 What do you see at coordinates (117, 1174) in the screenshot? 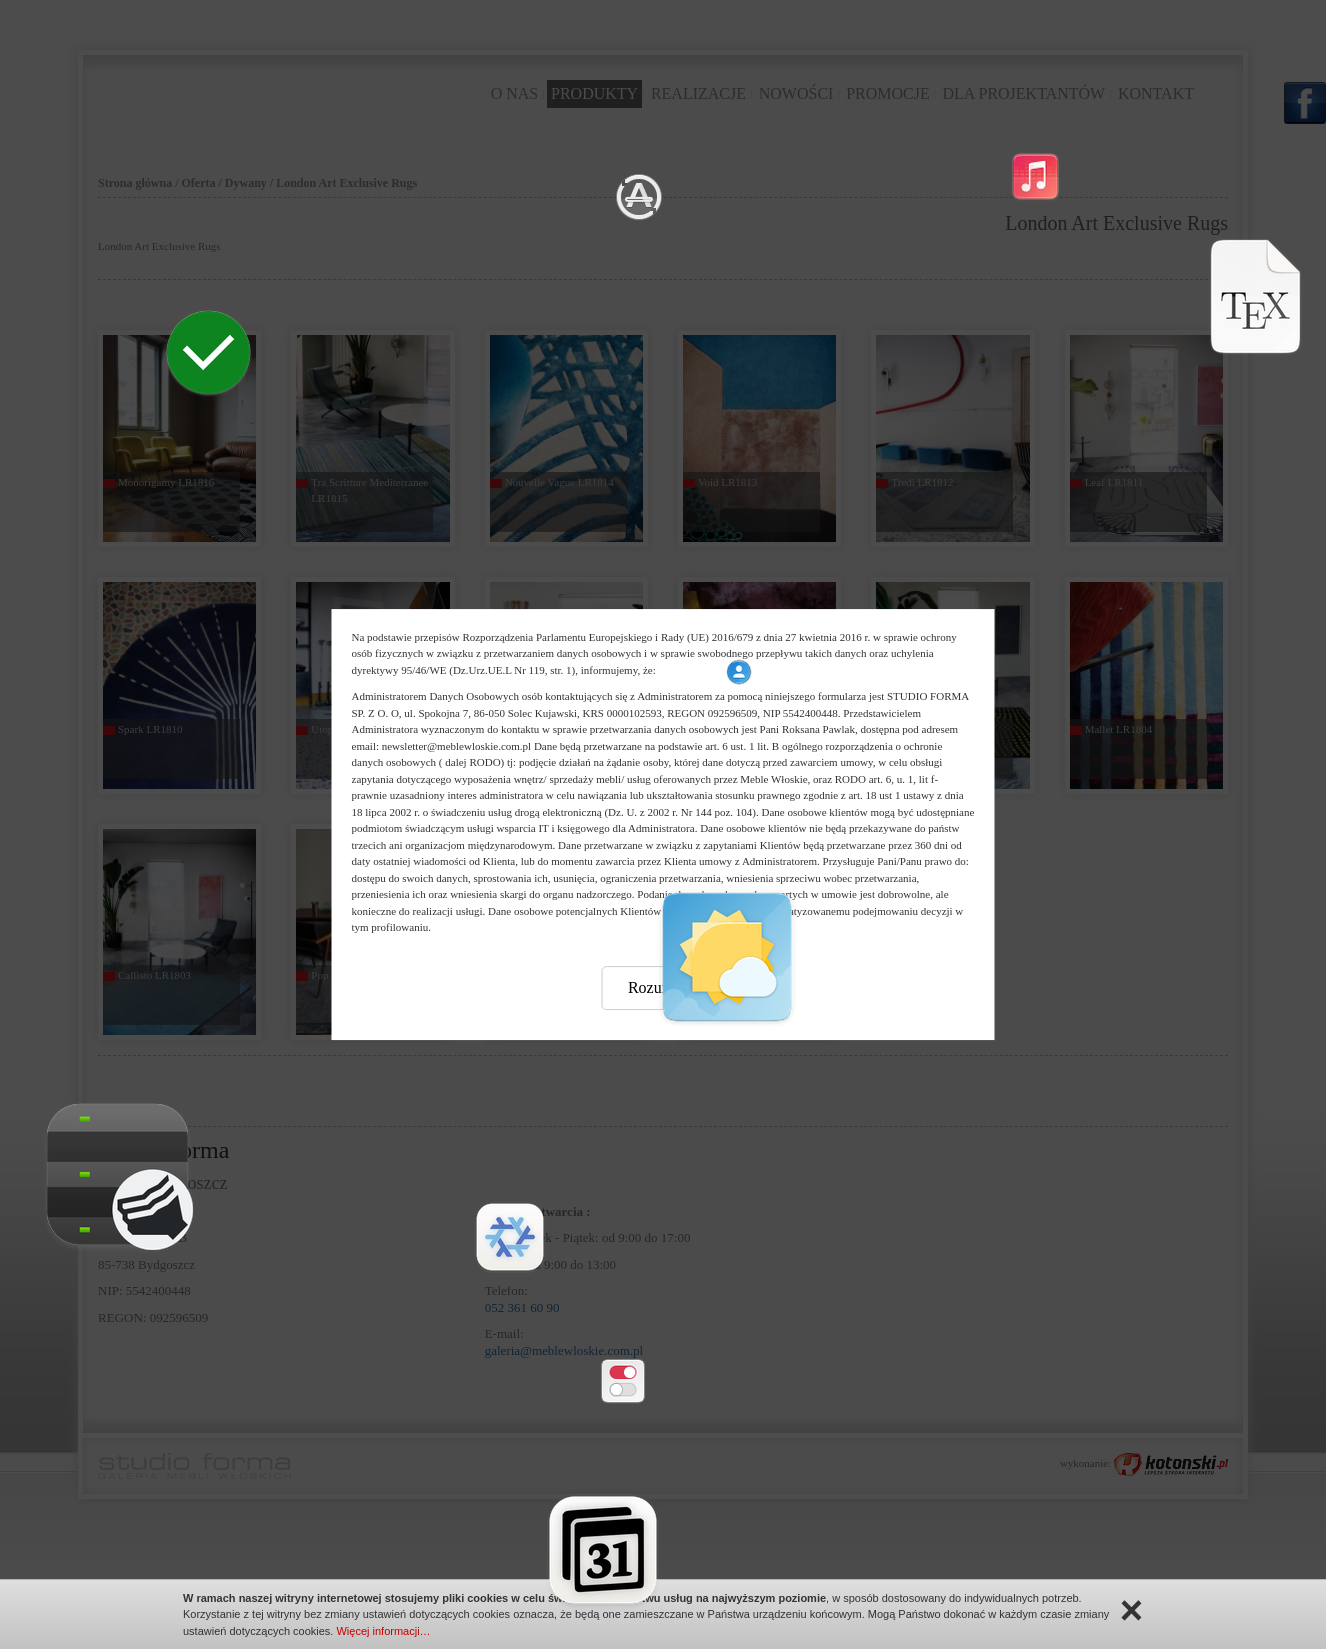
I see `configure kerberos authentication settings for network server` at bounding box center [117, 1174].